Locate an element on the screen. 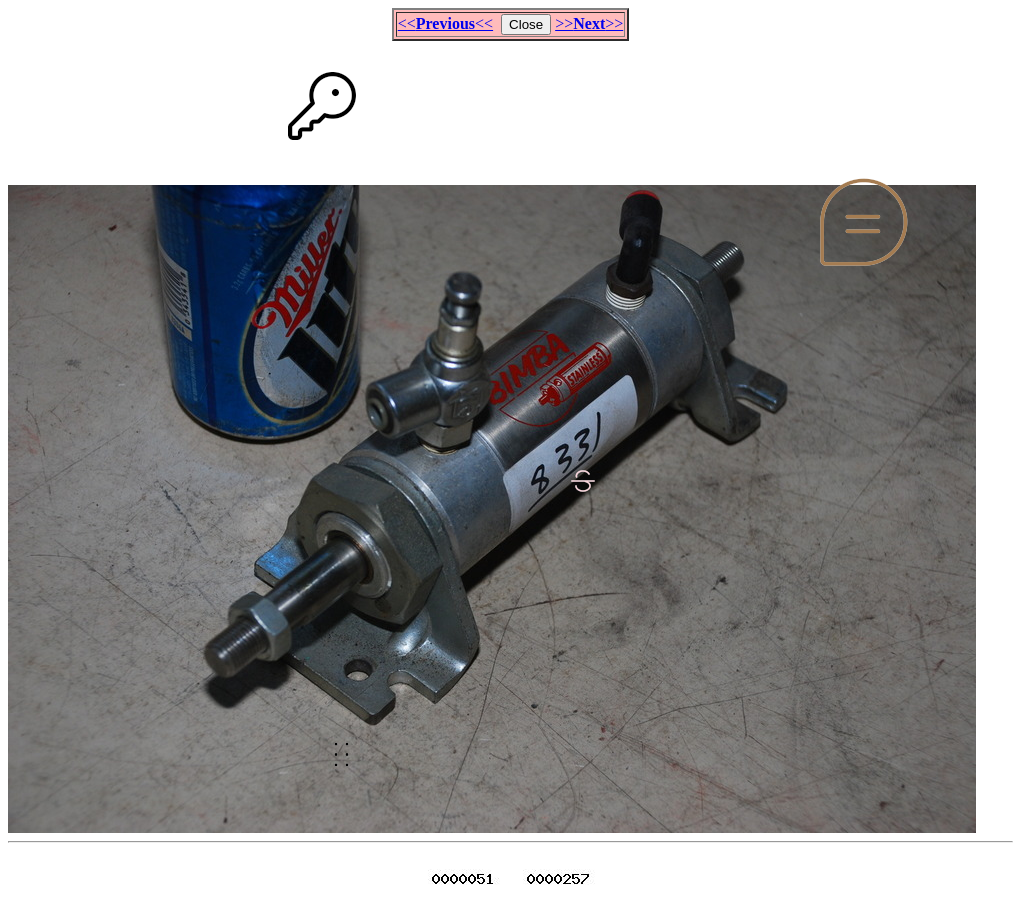  access account security settings is located at coordinates (322, 106).